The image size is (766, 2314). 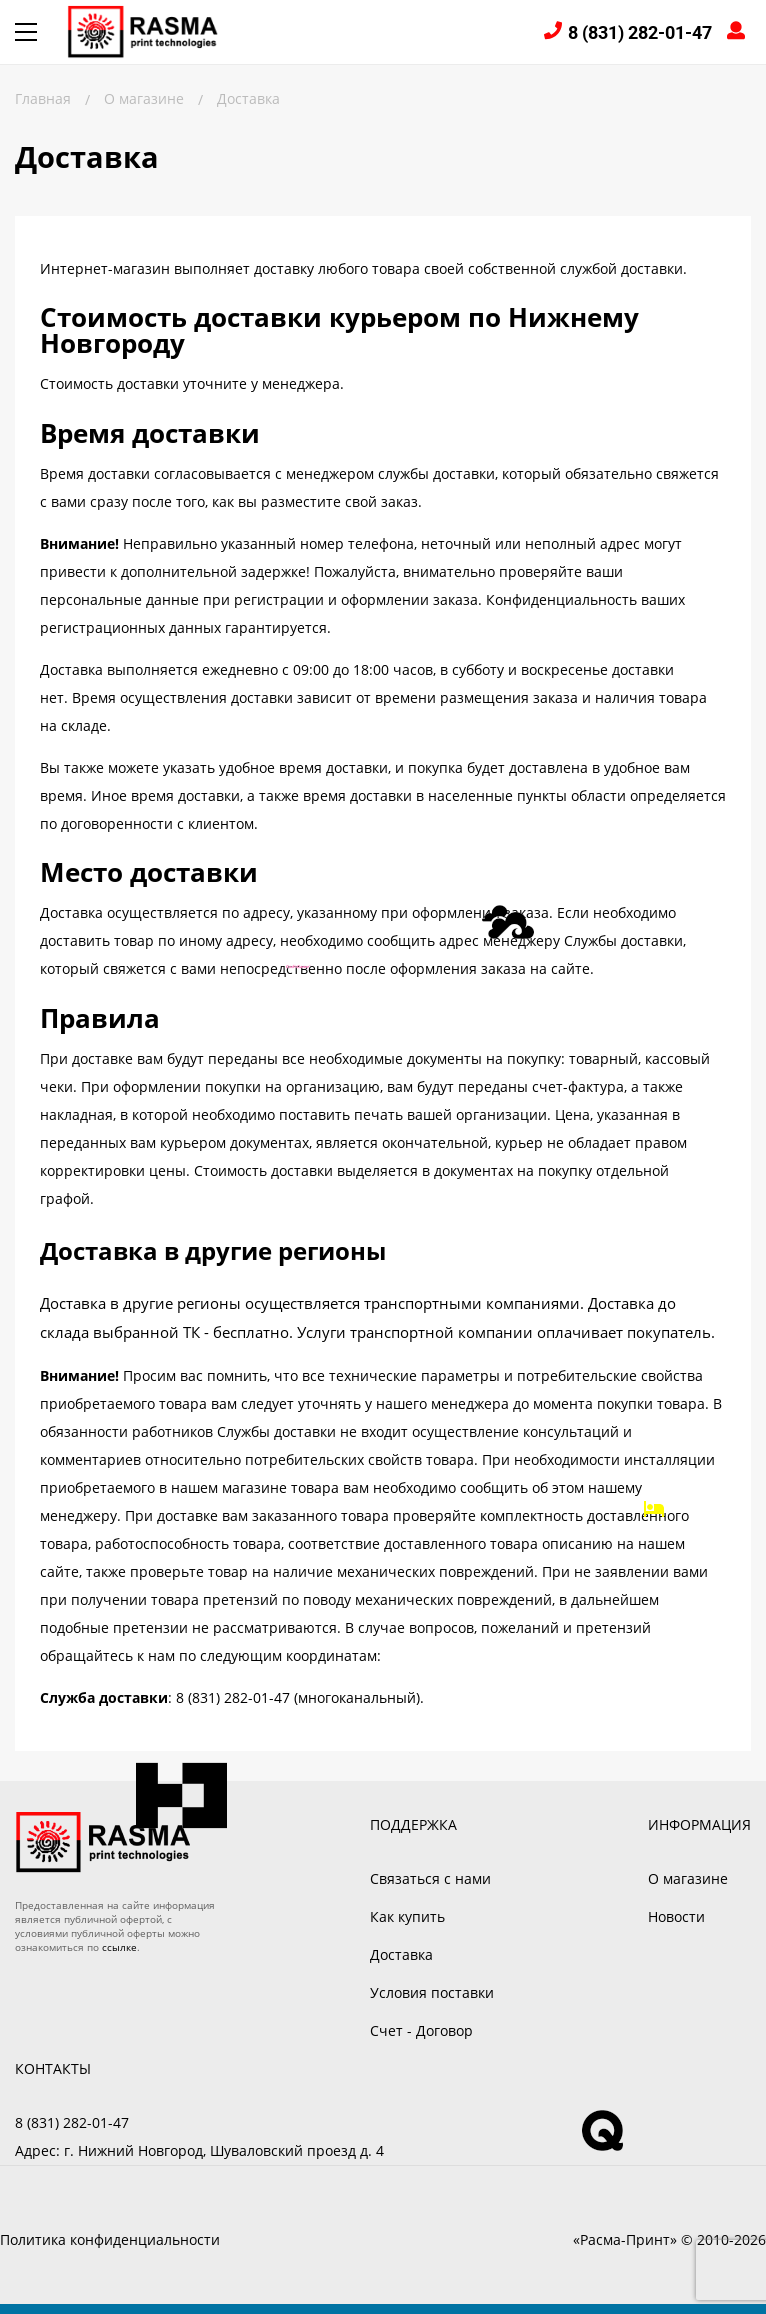 I want to click on open seafile cloud storage app, so click(x=508, y=922).